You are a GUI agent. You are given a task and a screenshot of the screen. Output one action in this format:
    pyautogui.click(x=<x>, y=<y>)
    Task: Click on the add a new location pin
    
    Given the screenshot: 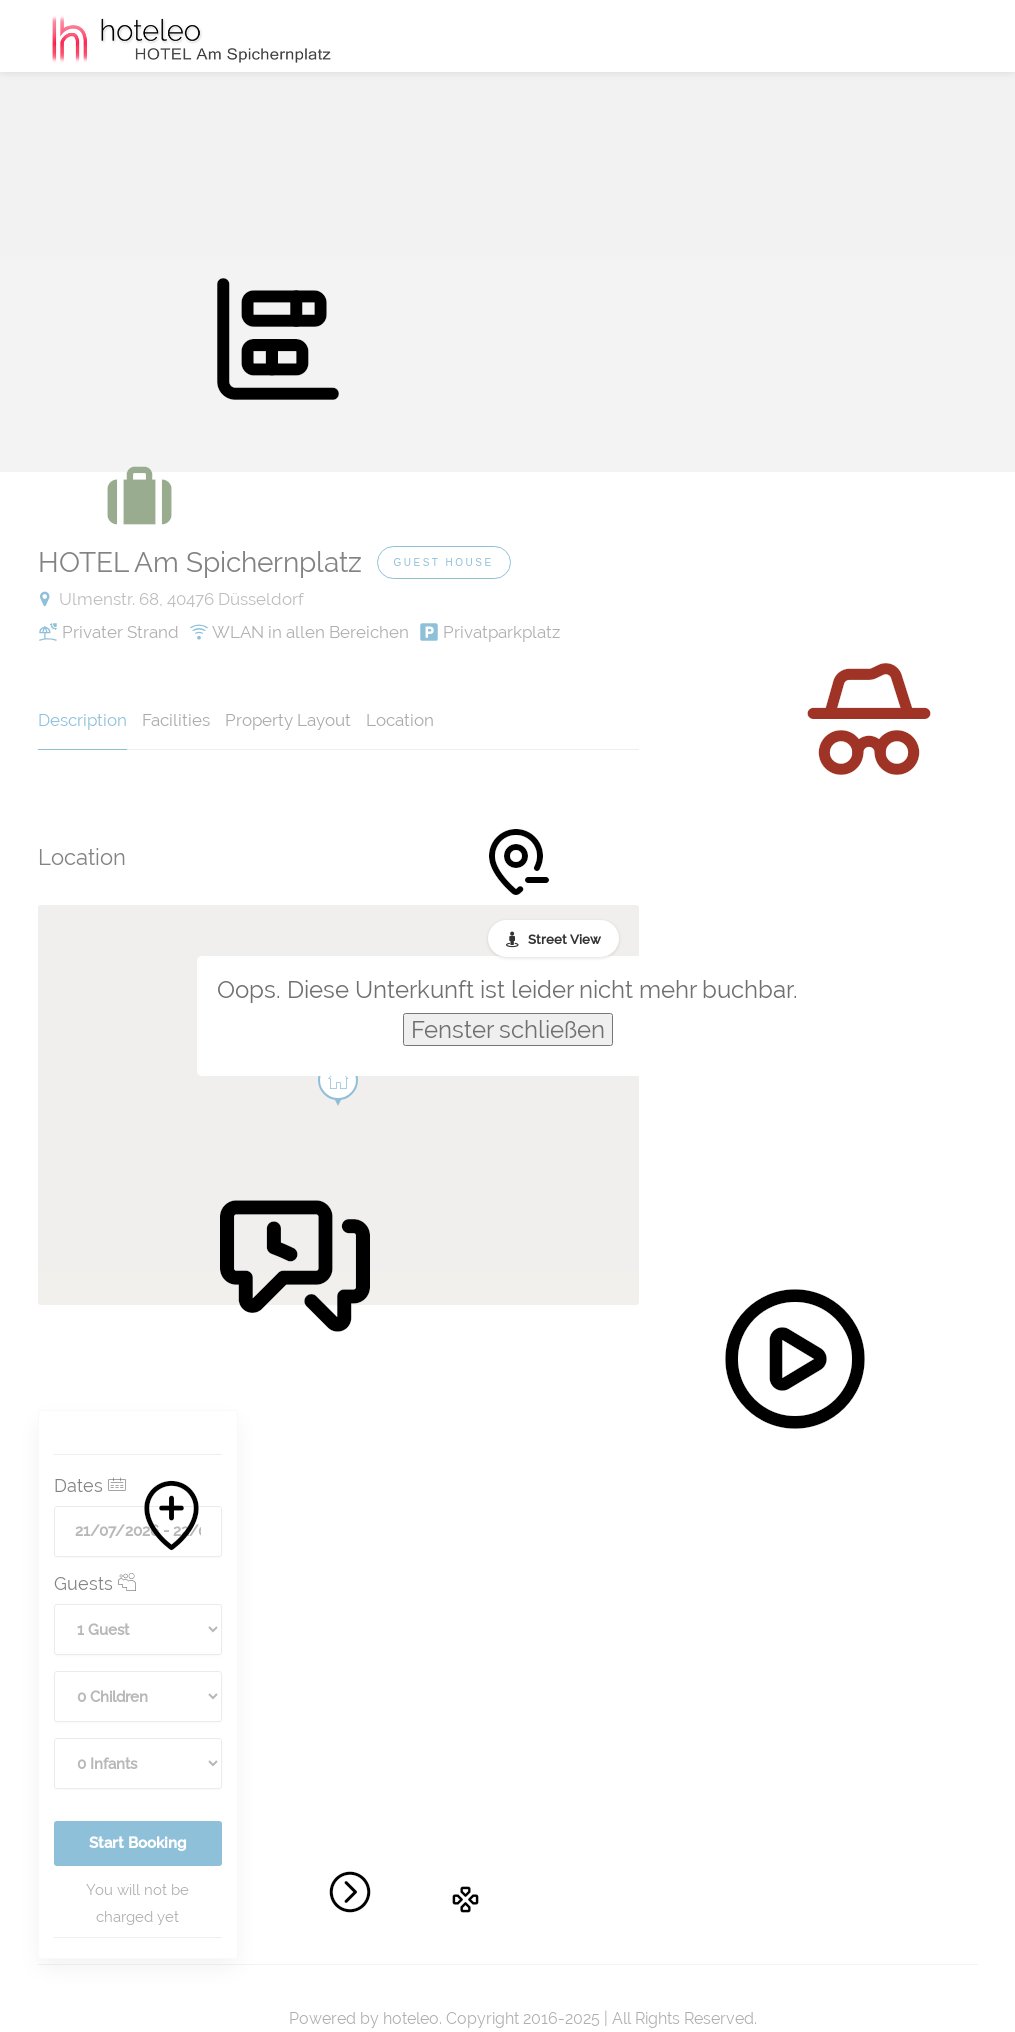 What is the action you would take?
    pyautogui.click(x=171, y=1515)
    